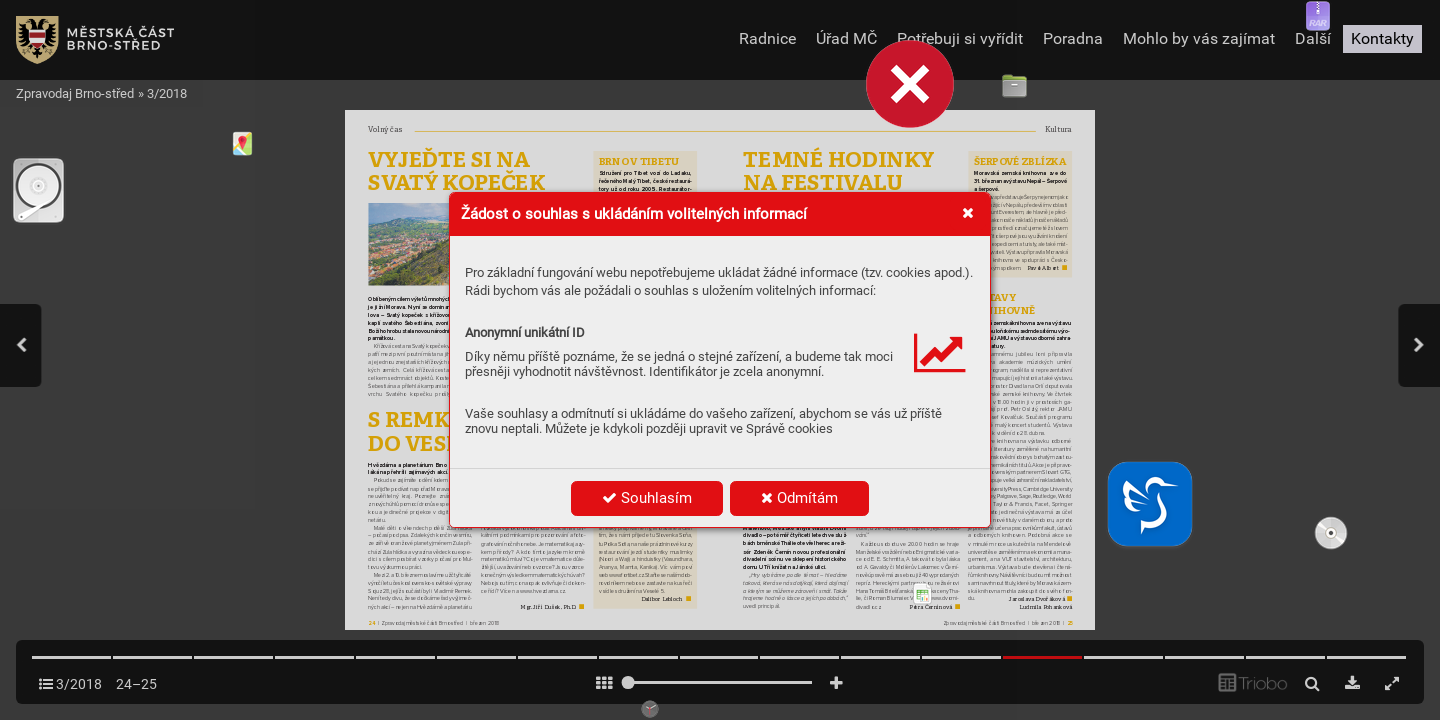  Describe the element at coordinates (1014, 85) in the screenshot. I see `open the file manager application` at that location.